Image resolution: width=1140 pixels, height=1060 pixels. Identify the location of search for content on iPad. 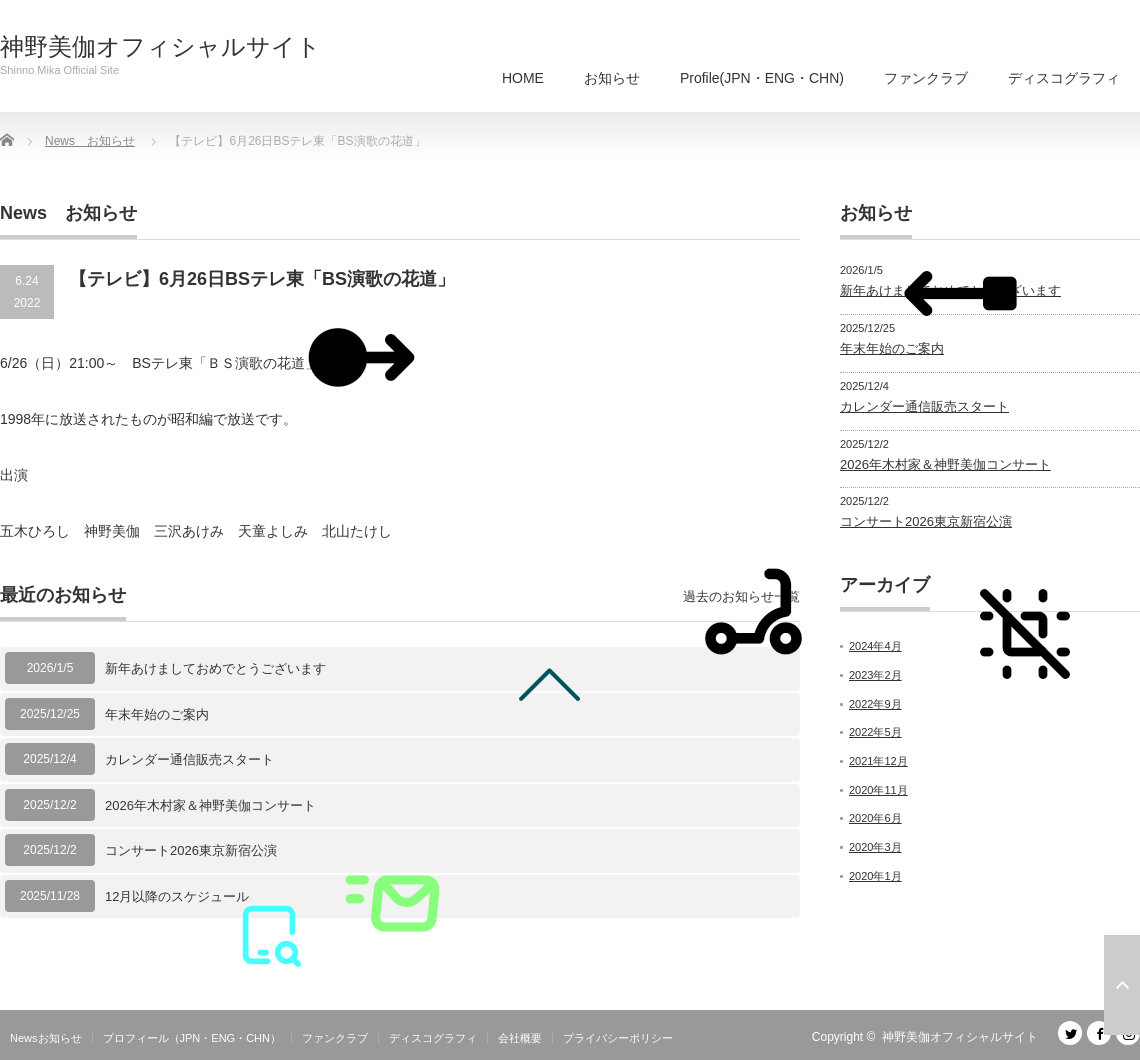
(269, 935).